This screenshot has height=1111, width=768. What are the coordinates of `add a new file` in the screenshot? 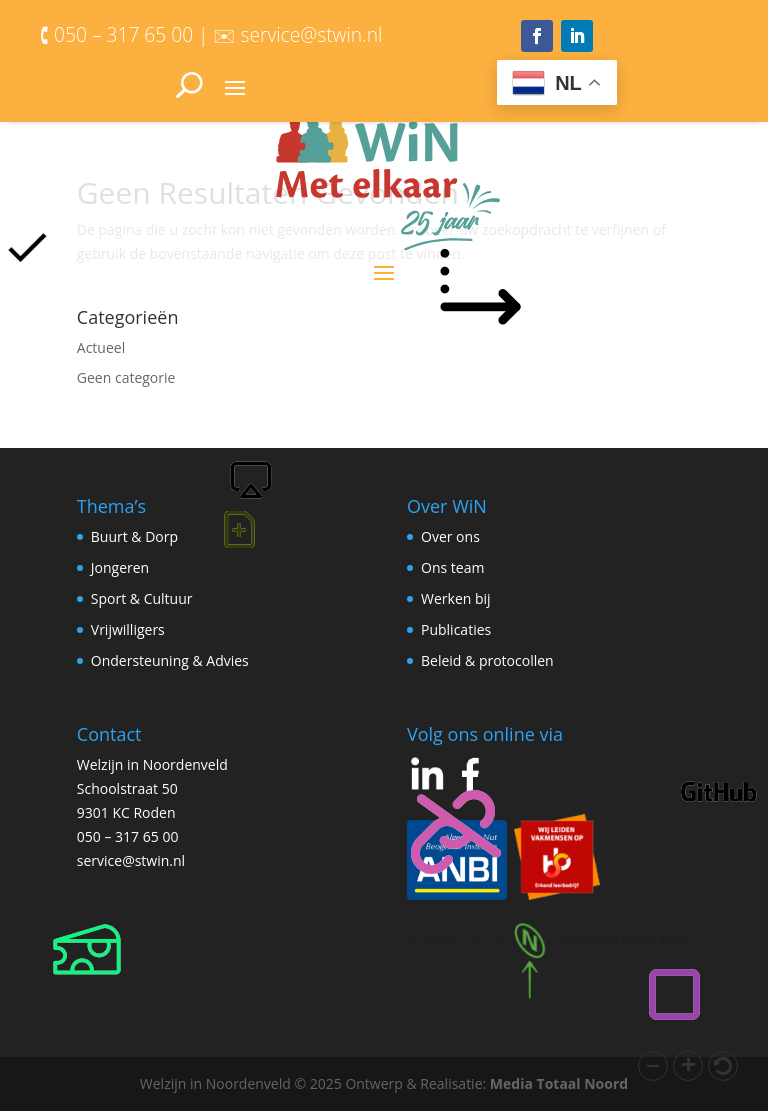 It's located at (238, 529).